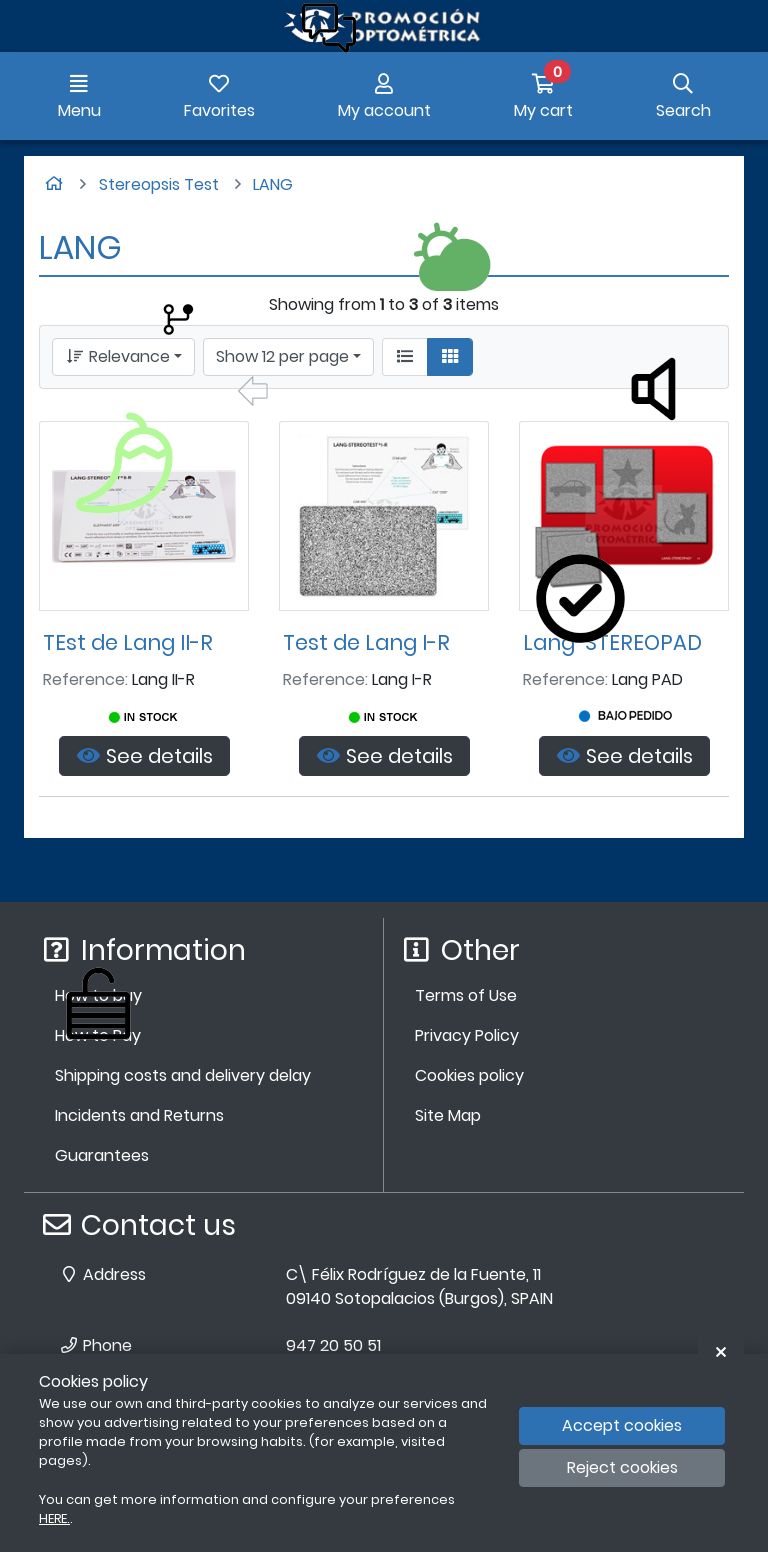 The image size is (768, 1552). What do you see at coordinates (176, 319) in the screenshot?
I see `create a new git branch` at bounding box center [176, 319].